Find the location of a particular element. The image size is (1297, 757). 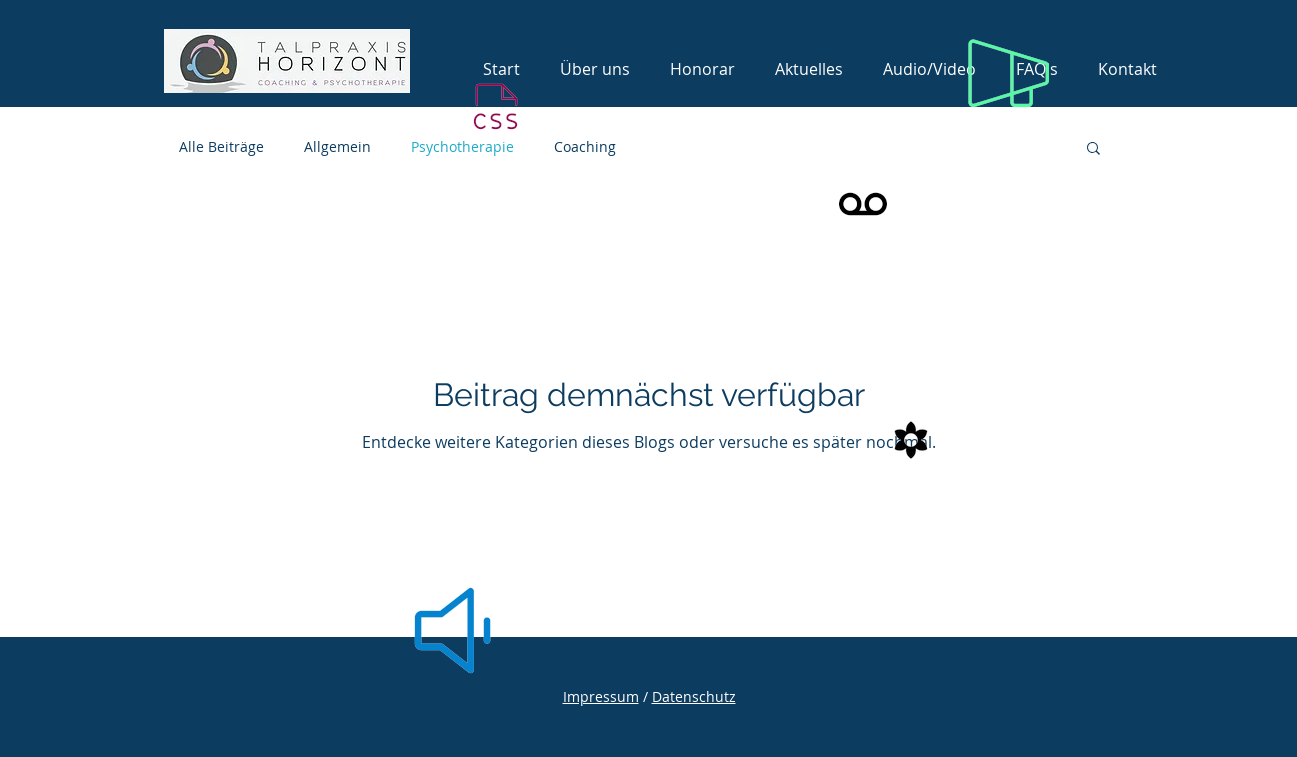

make an announcement is located at coordinates (1005, 76).